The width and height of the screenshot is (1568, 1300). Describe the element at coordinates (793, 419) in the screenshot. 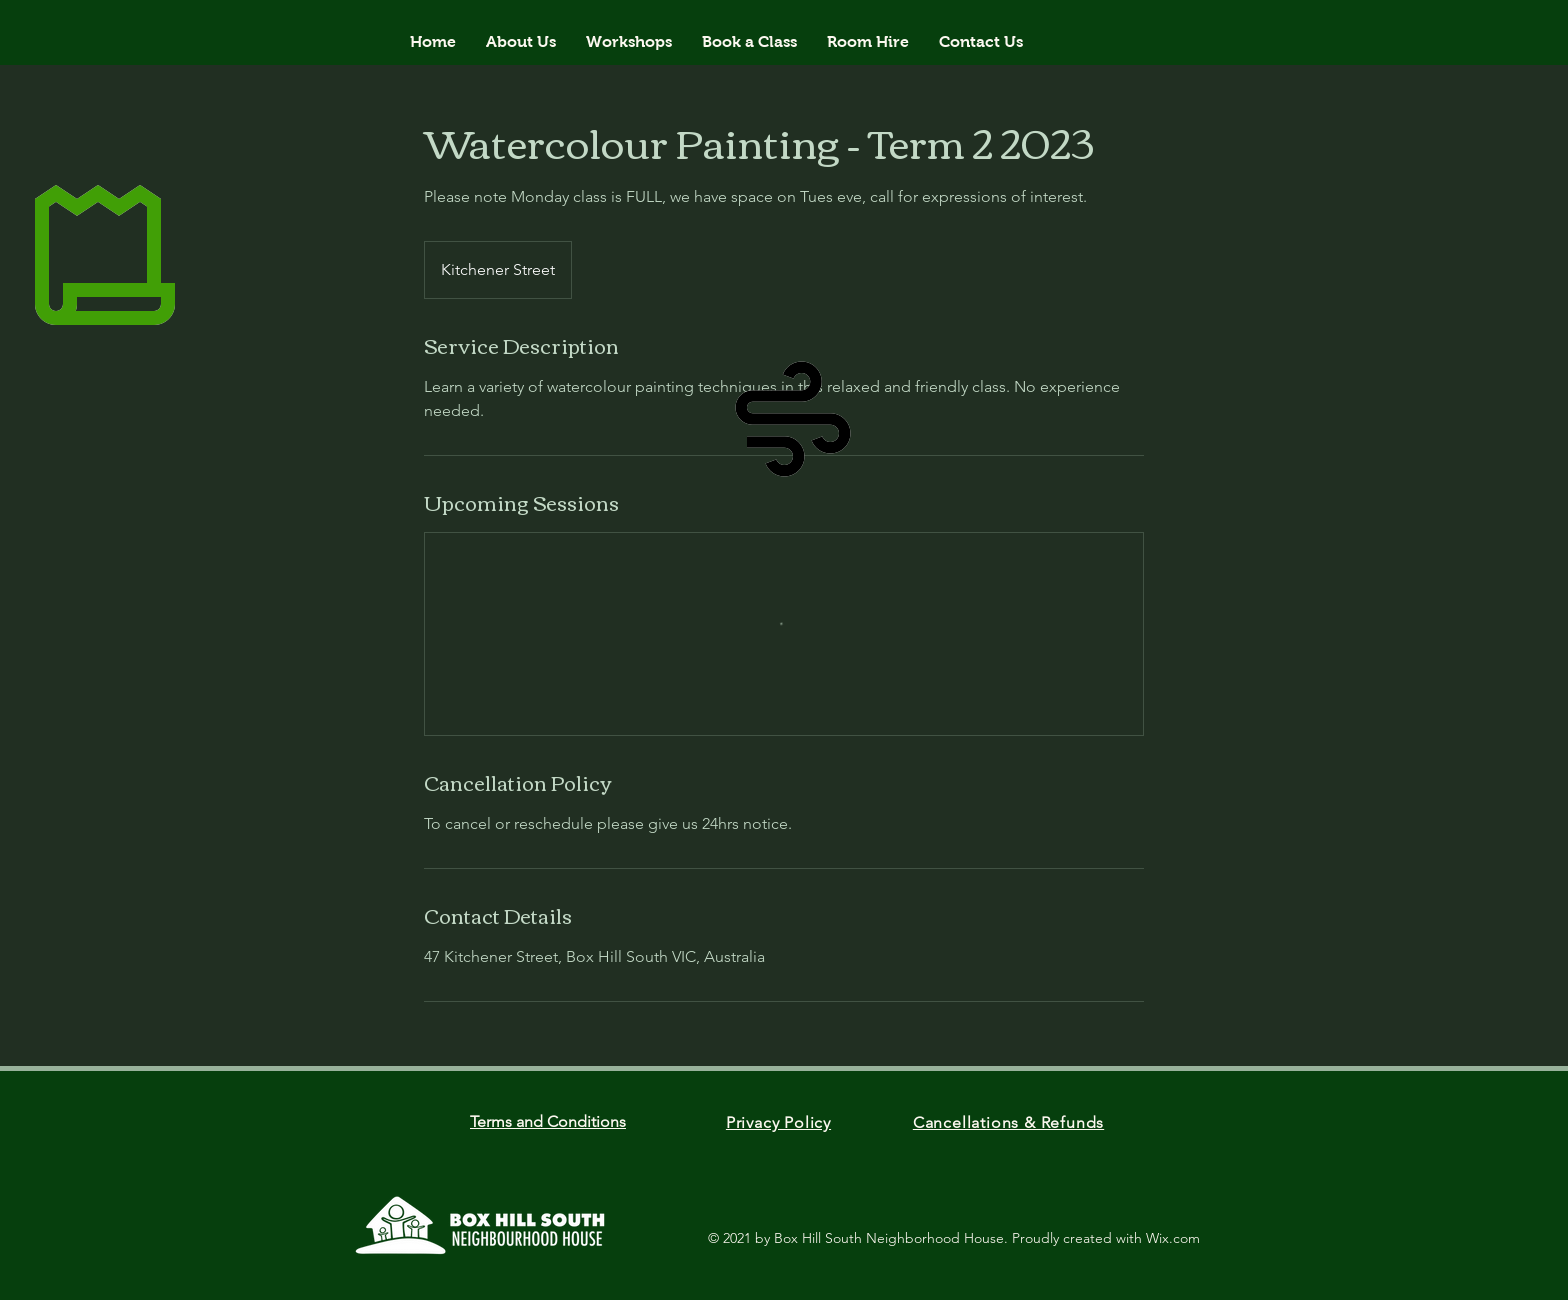

I see `indicates windy weather conditions` at that location.